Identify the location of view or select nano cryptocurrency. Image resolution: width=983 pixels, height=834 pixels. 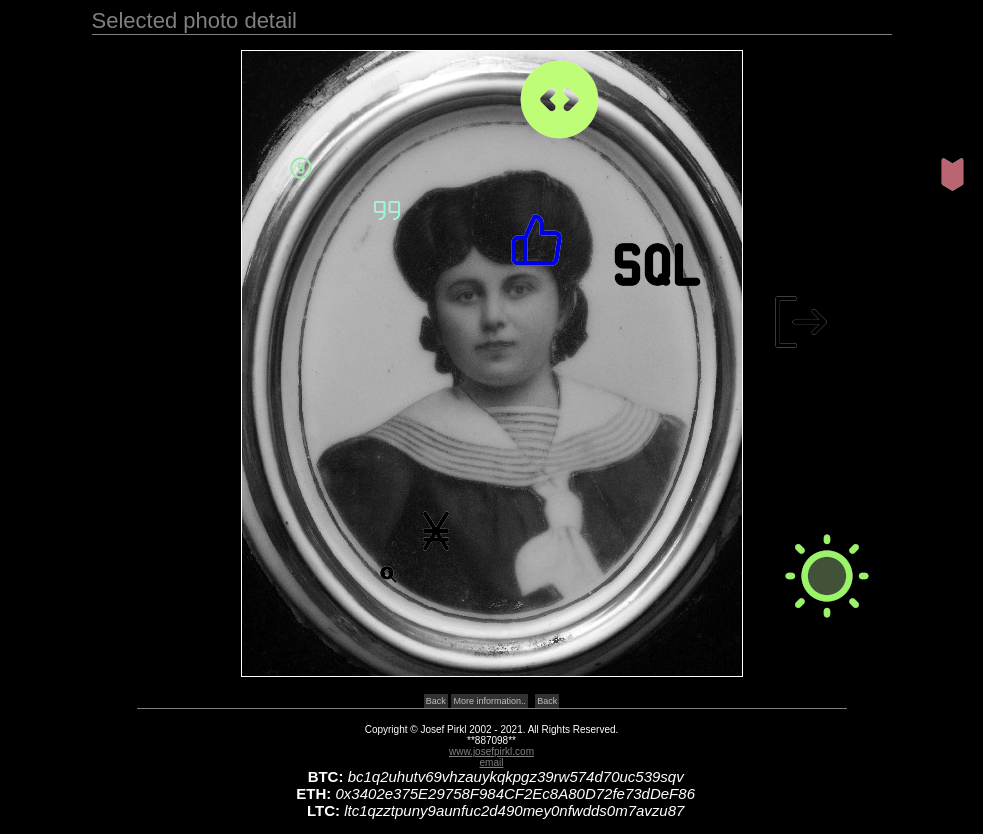
(436, 531).